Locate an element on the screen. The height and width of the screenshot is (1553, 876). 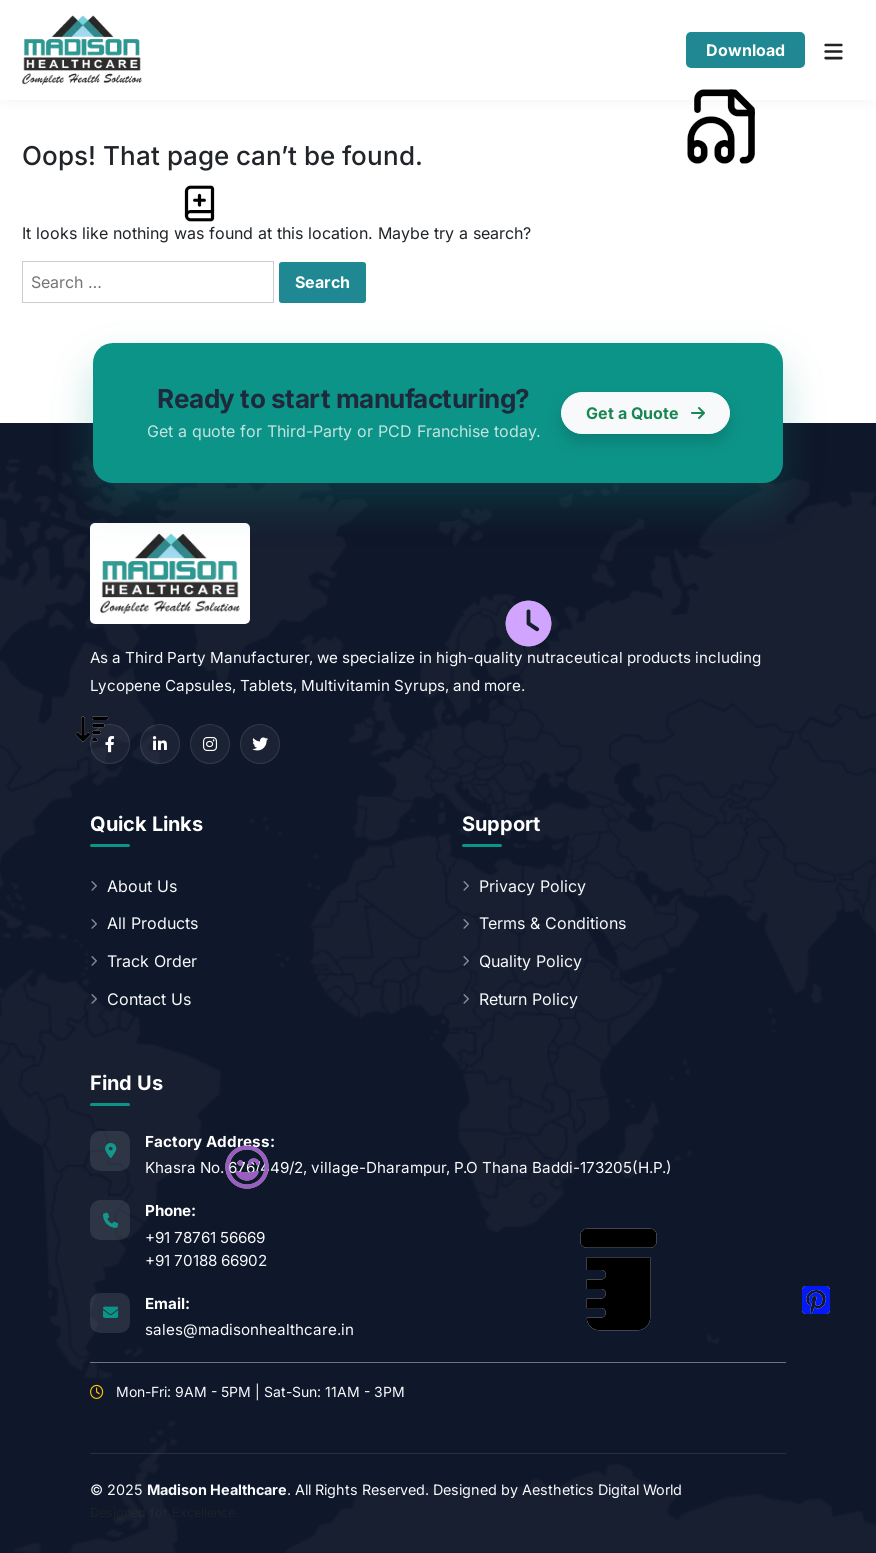
open Pinterest app is located at coordinates (816, 1300).